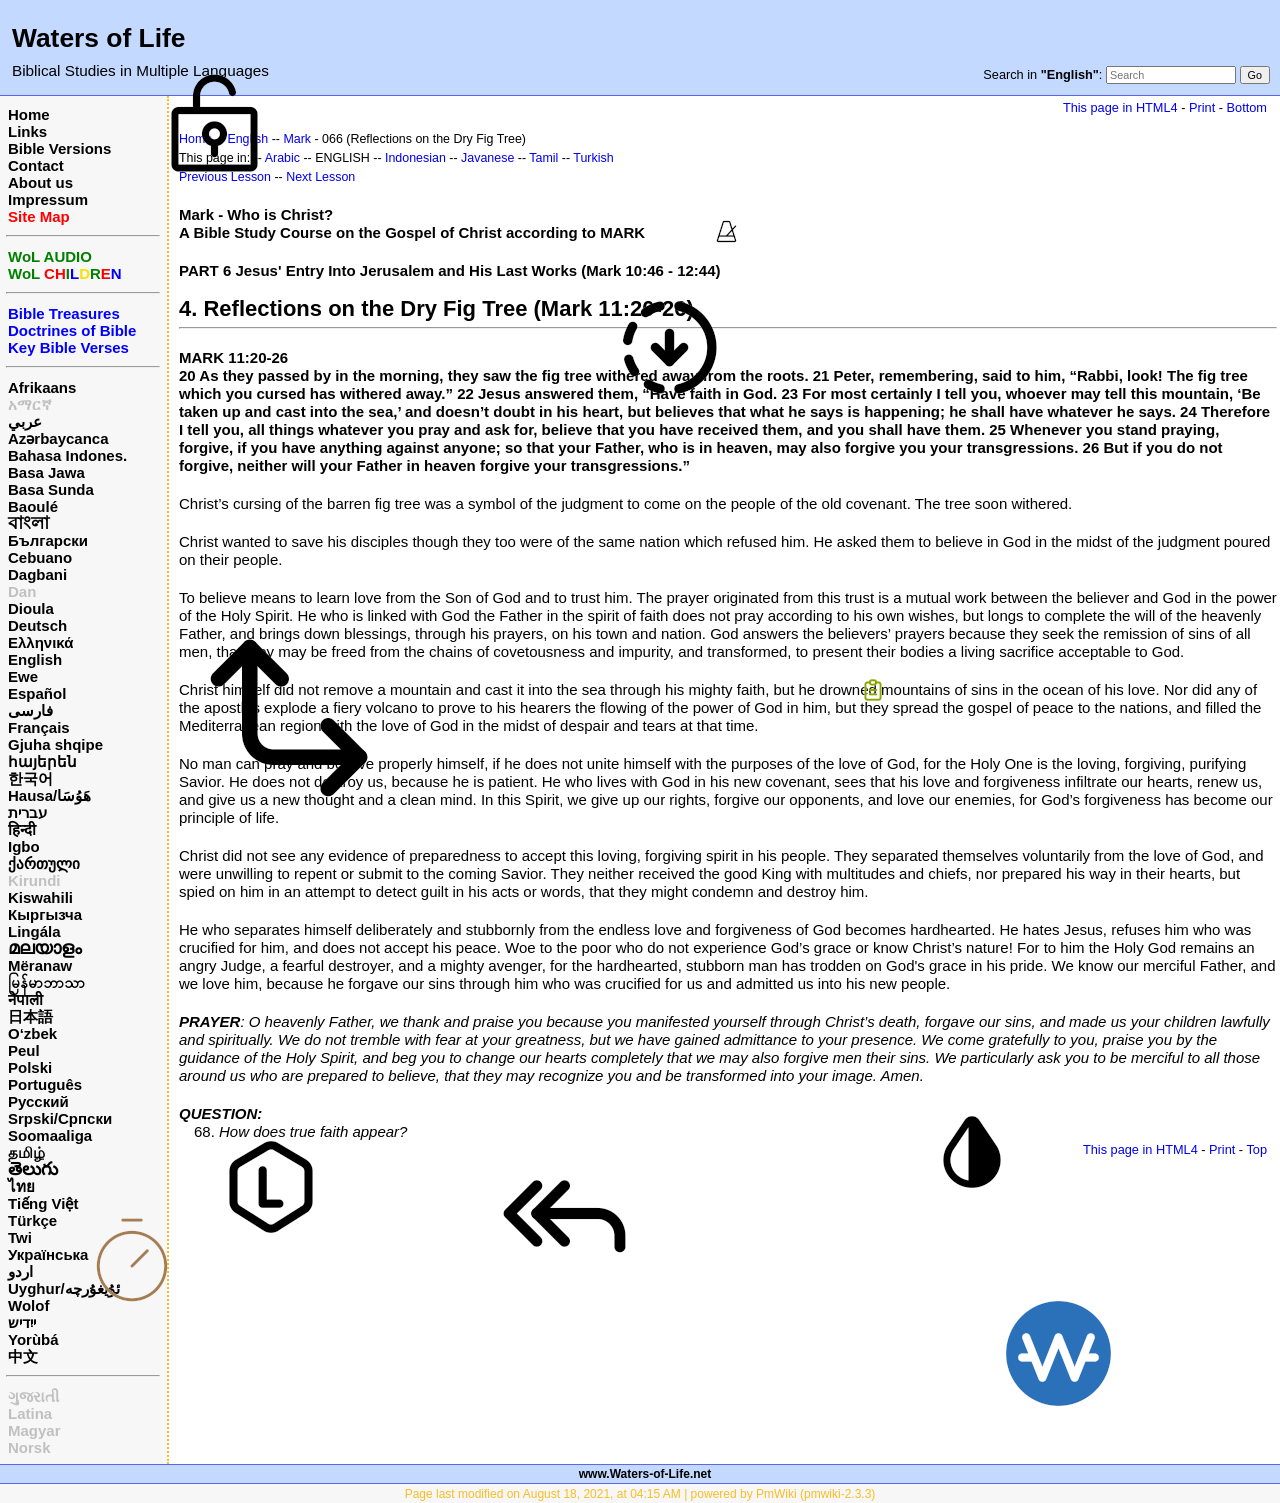 This screenshot has width=1280, height=1503. I want to click on set a countdown timer, so click(132, 1263).